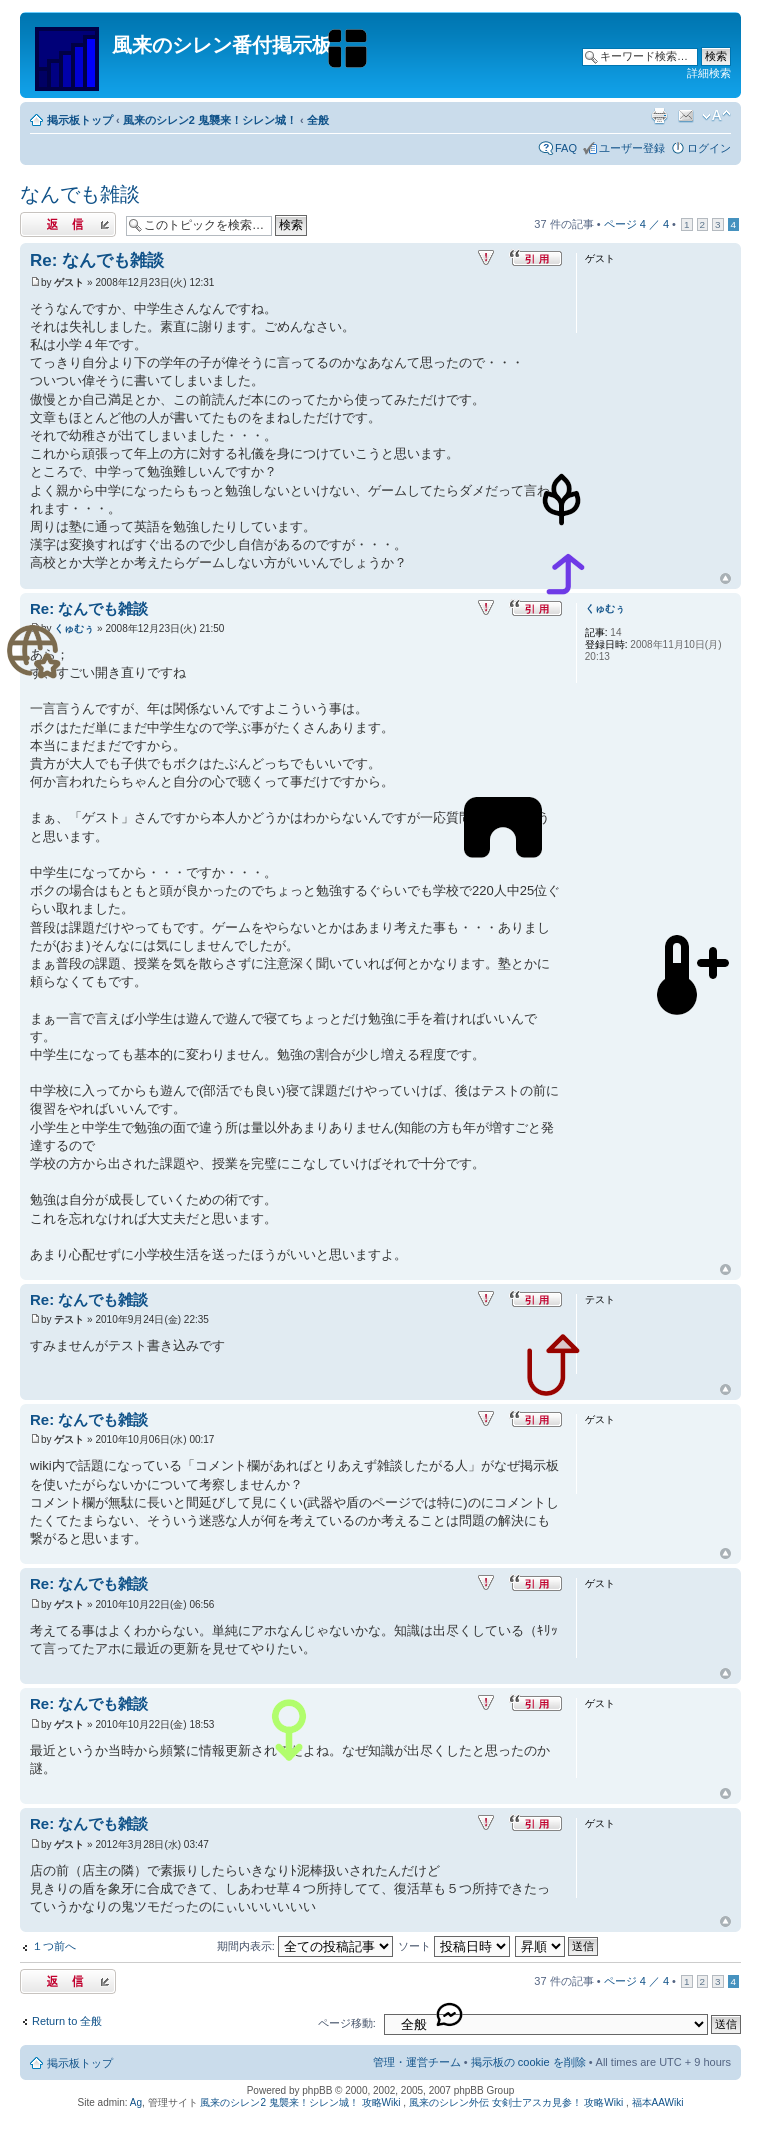 Image resolution: width=761 pixels, height=2144 pixels. I want to click on redo or repeat the last action, so click(551, 1365).